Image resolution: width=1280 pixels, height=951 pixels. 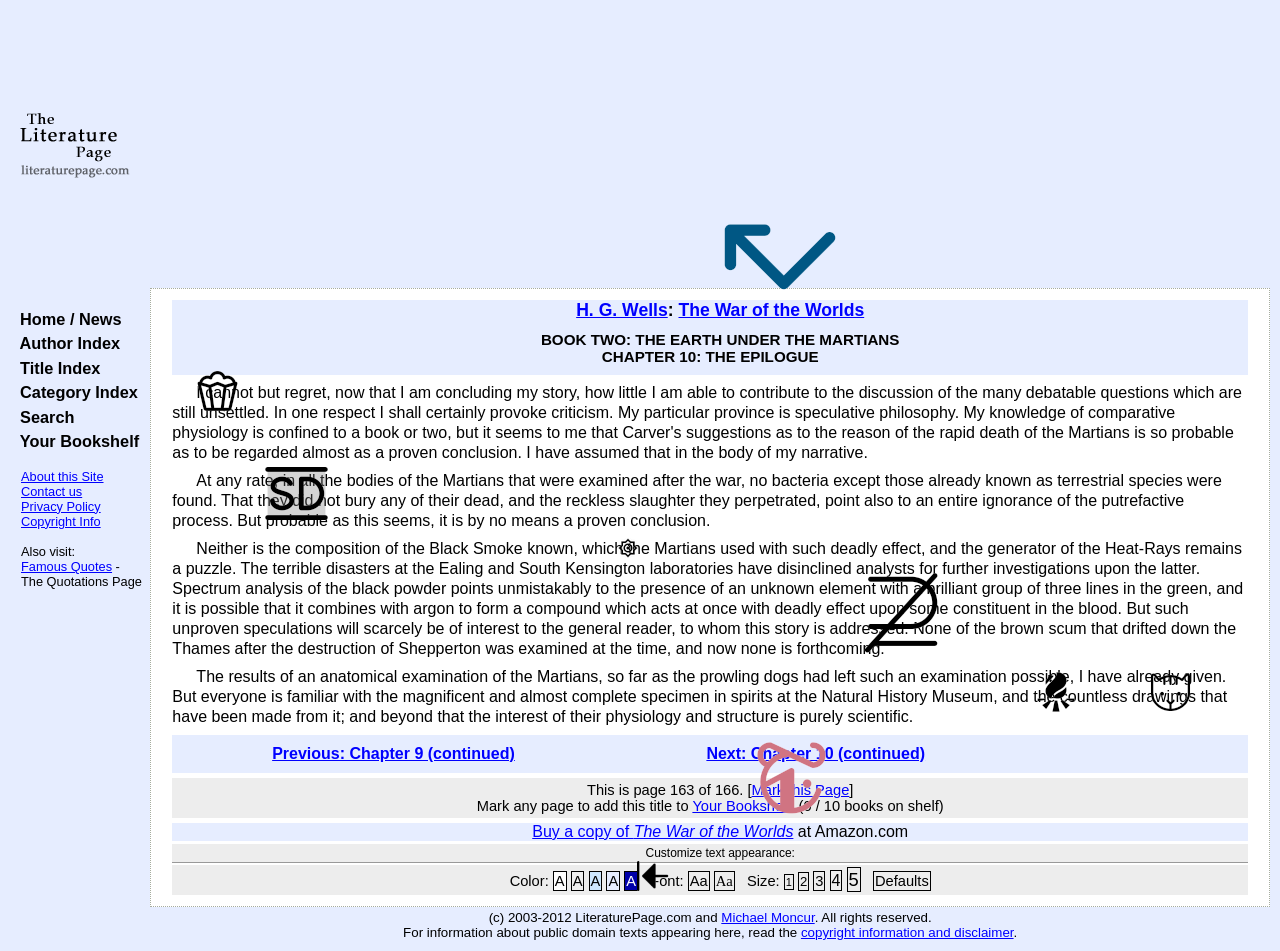 What do you see at coordinates (780, 253) in the screenshot?
I see `go back to previous step` at bounding box center [780, 253].